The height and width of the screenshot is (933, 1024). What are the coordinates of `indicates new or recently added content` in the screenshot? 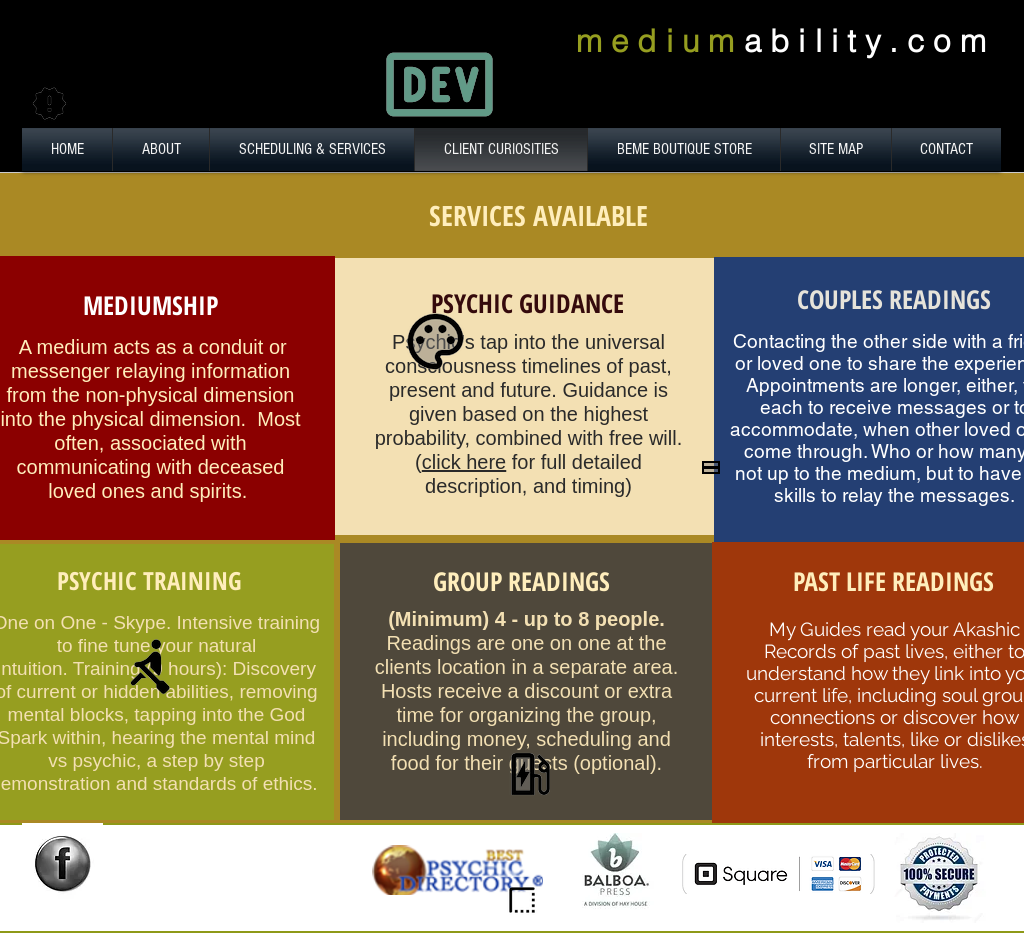 It's located at (49, 103).